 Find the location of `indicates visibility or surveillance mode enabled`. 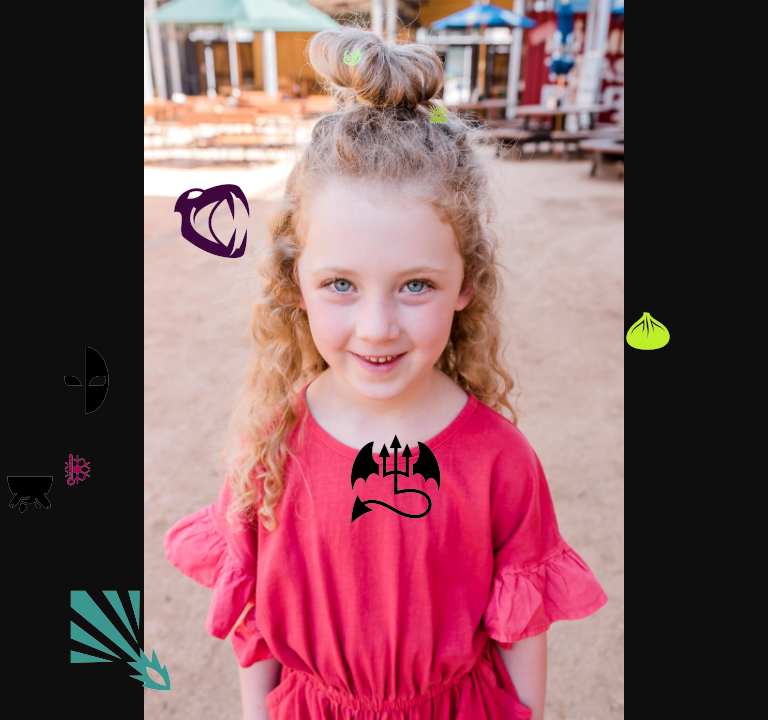

indicates visibility or surveillance mode enabled is located at coordinates (438, 114).